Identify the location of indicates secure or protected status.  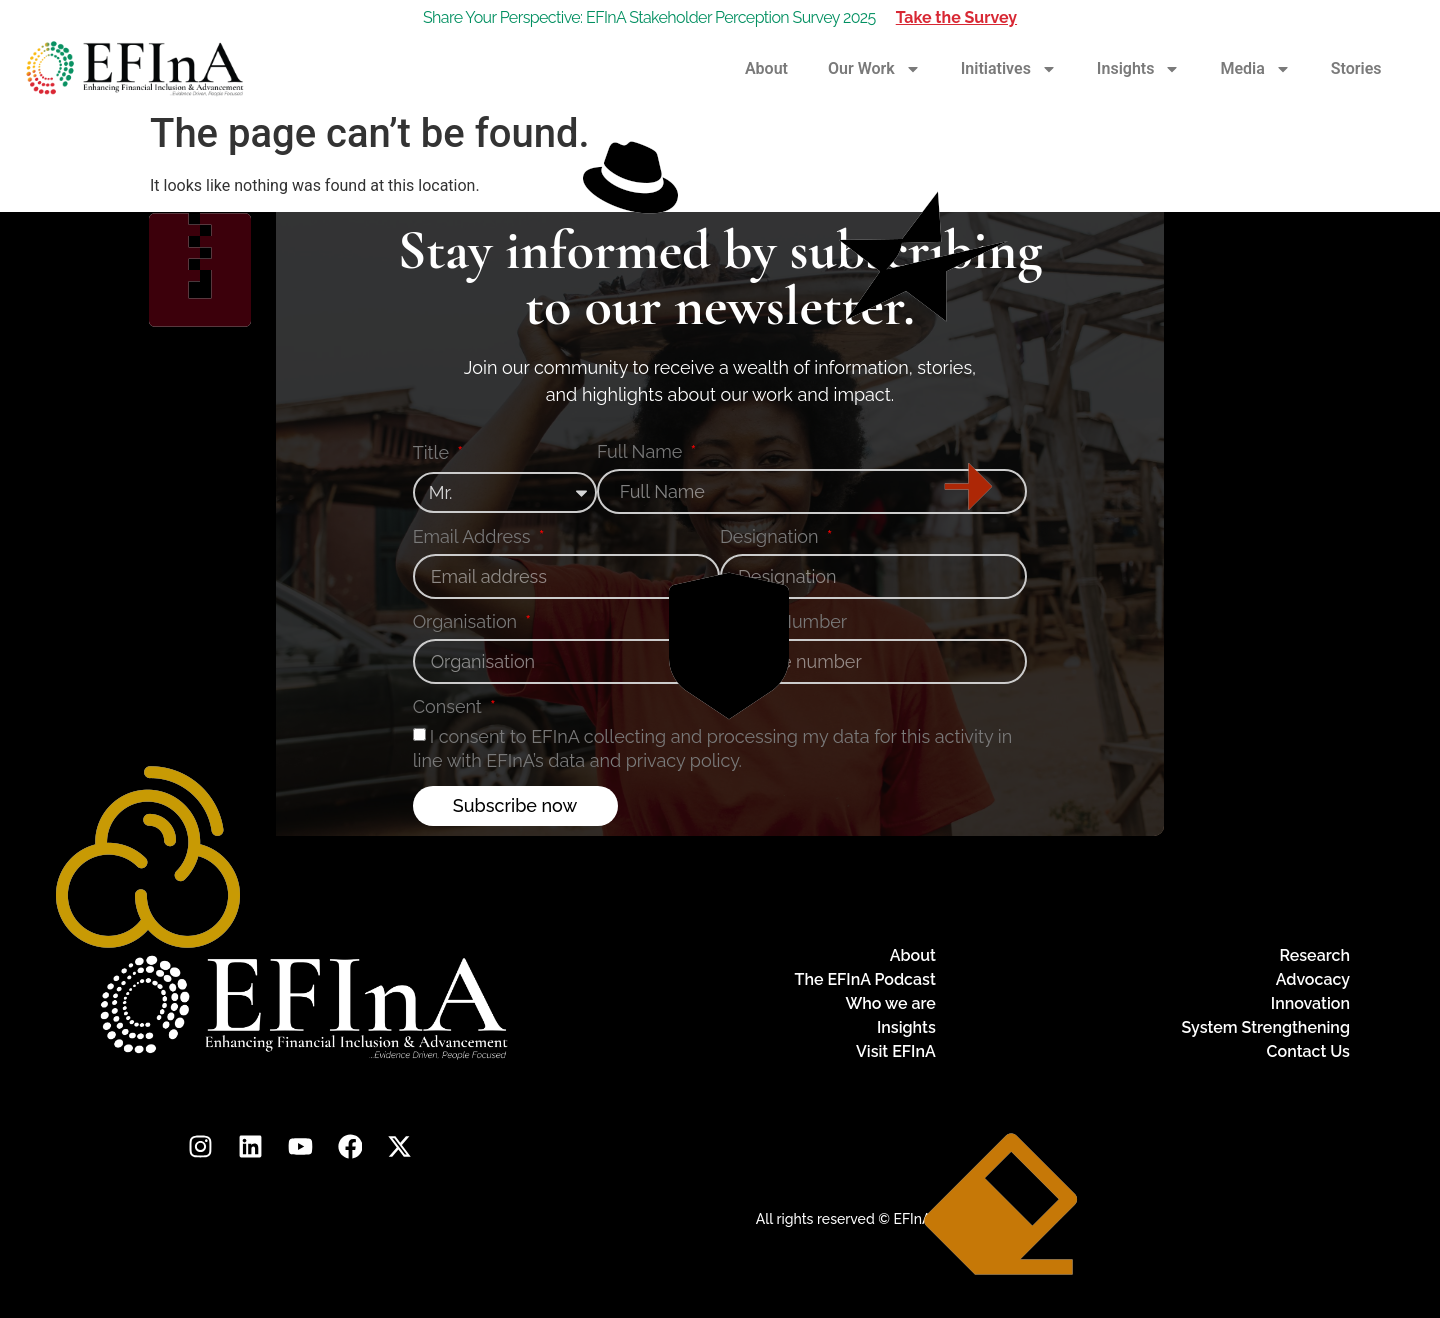
(729, 646).